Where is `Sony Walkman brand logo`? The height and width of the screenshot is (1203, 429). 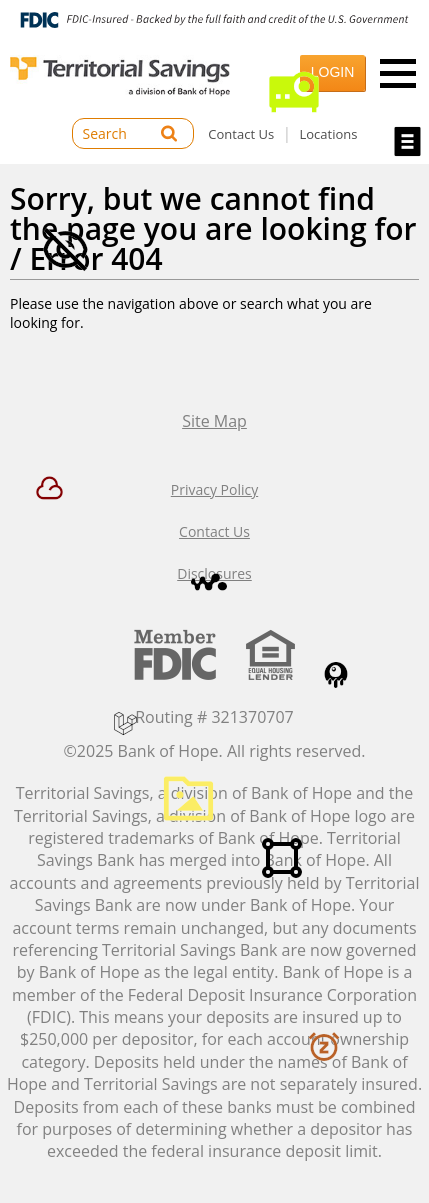 Sony Walkman brand logo is located at coordinates (209, 582).